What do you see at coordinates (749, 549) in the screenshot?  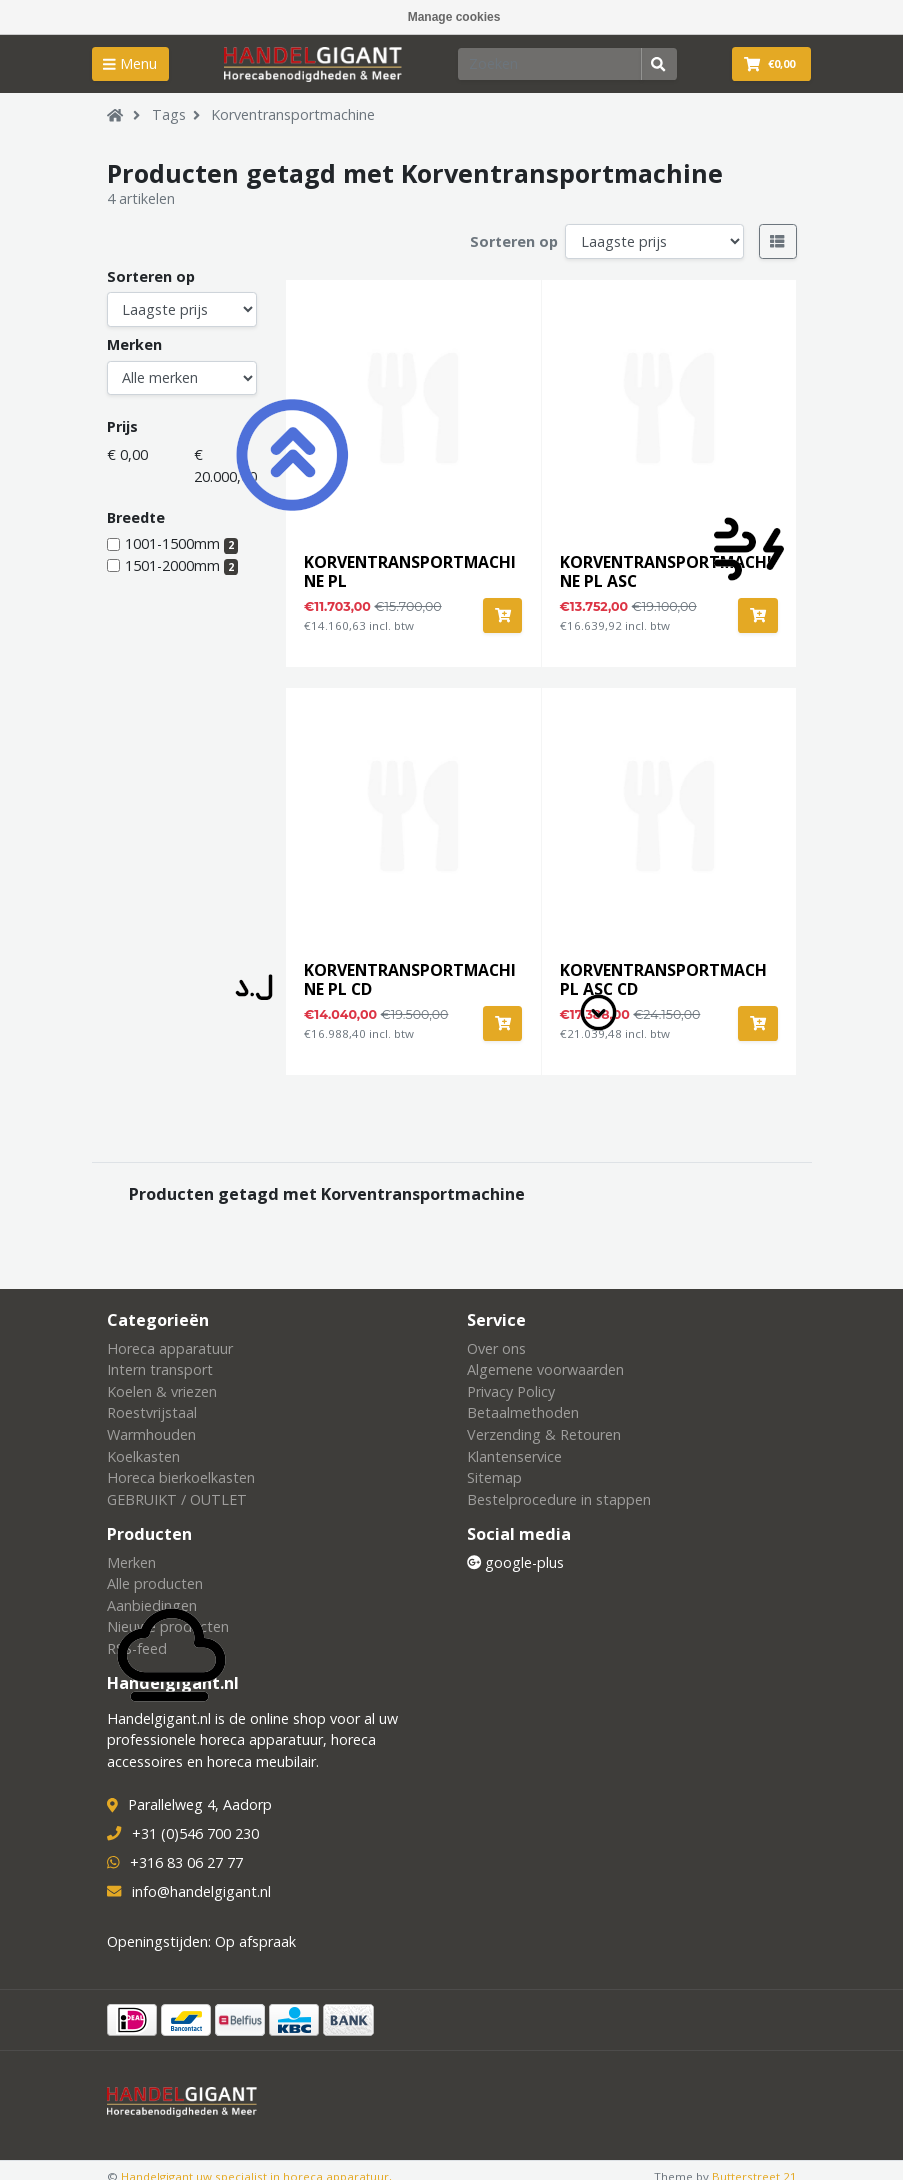 I see `wind power or wind energy generation` at bounding box center [749, 549].